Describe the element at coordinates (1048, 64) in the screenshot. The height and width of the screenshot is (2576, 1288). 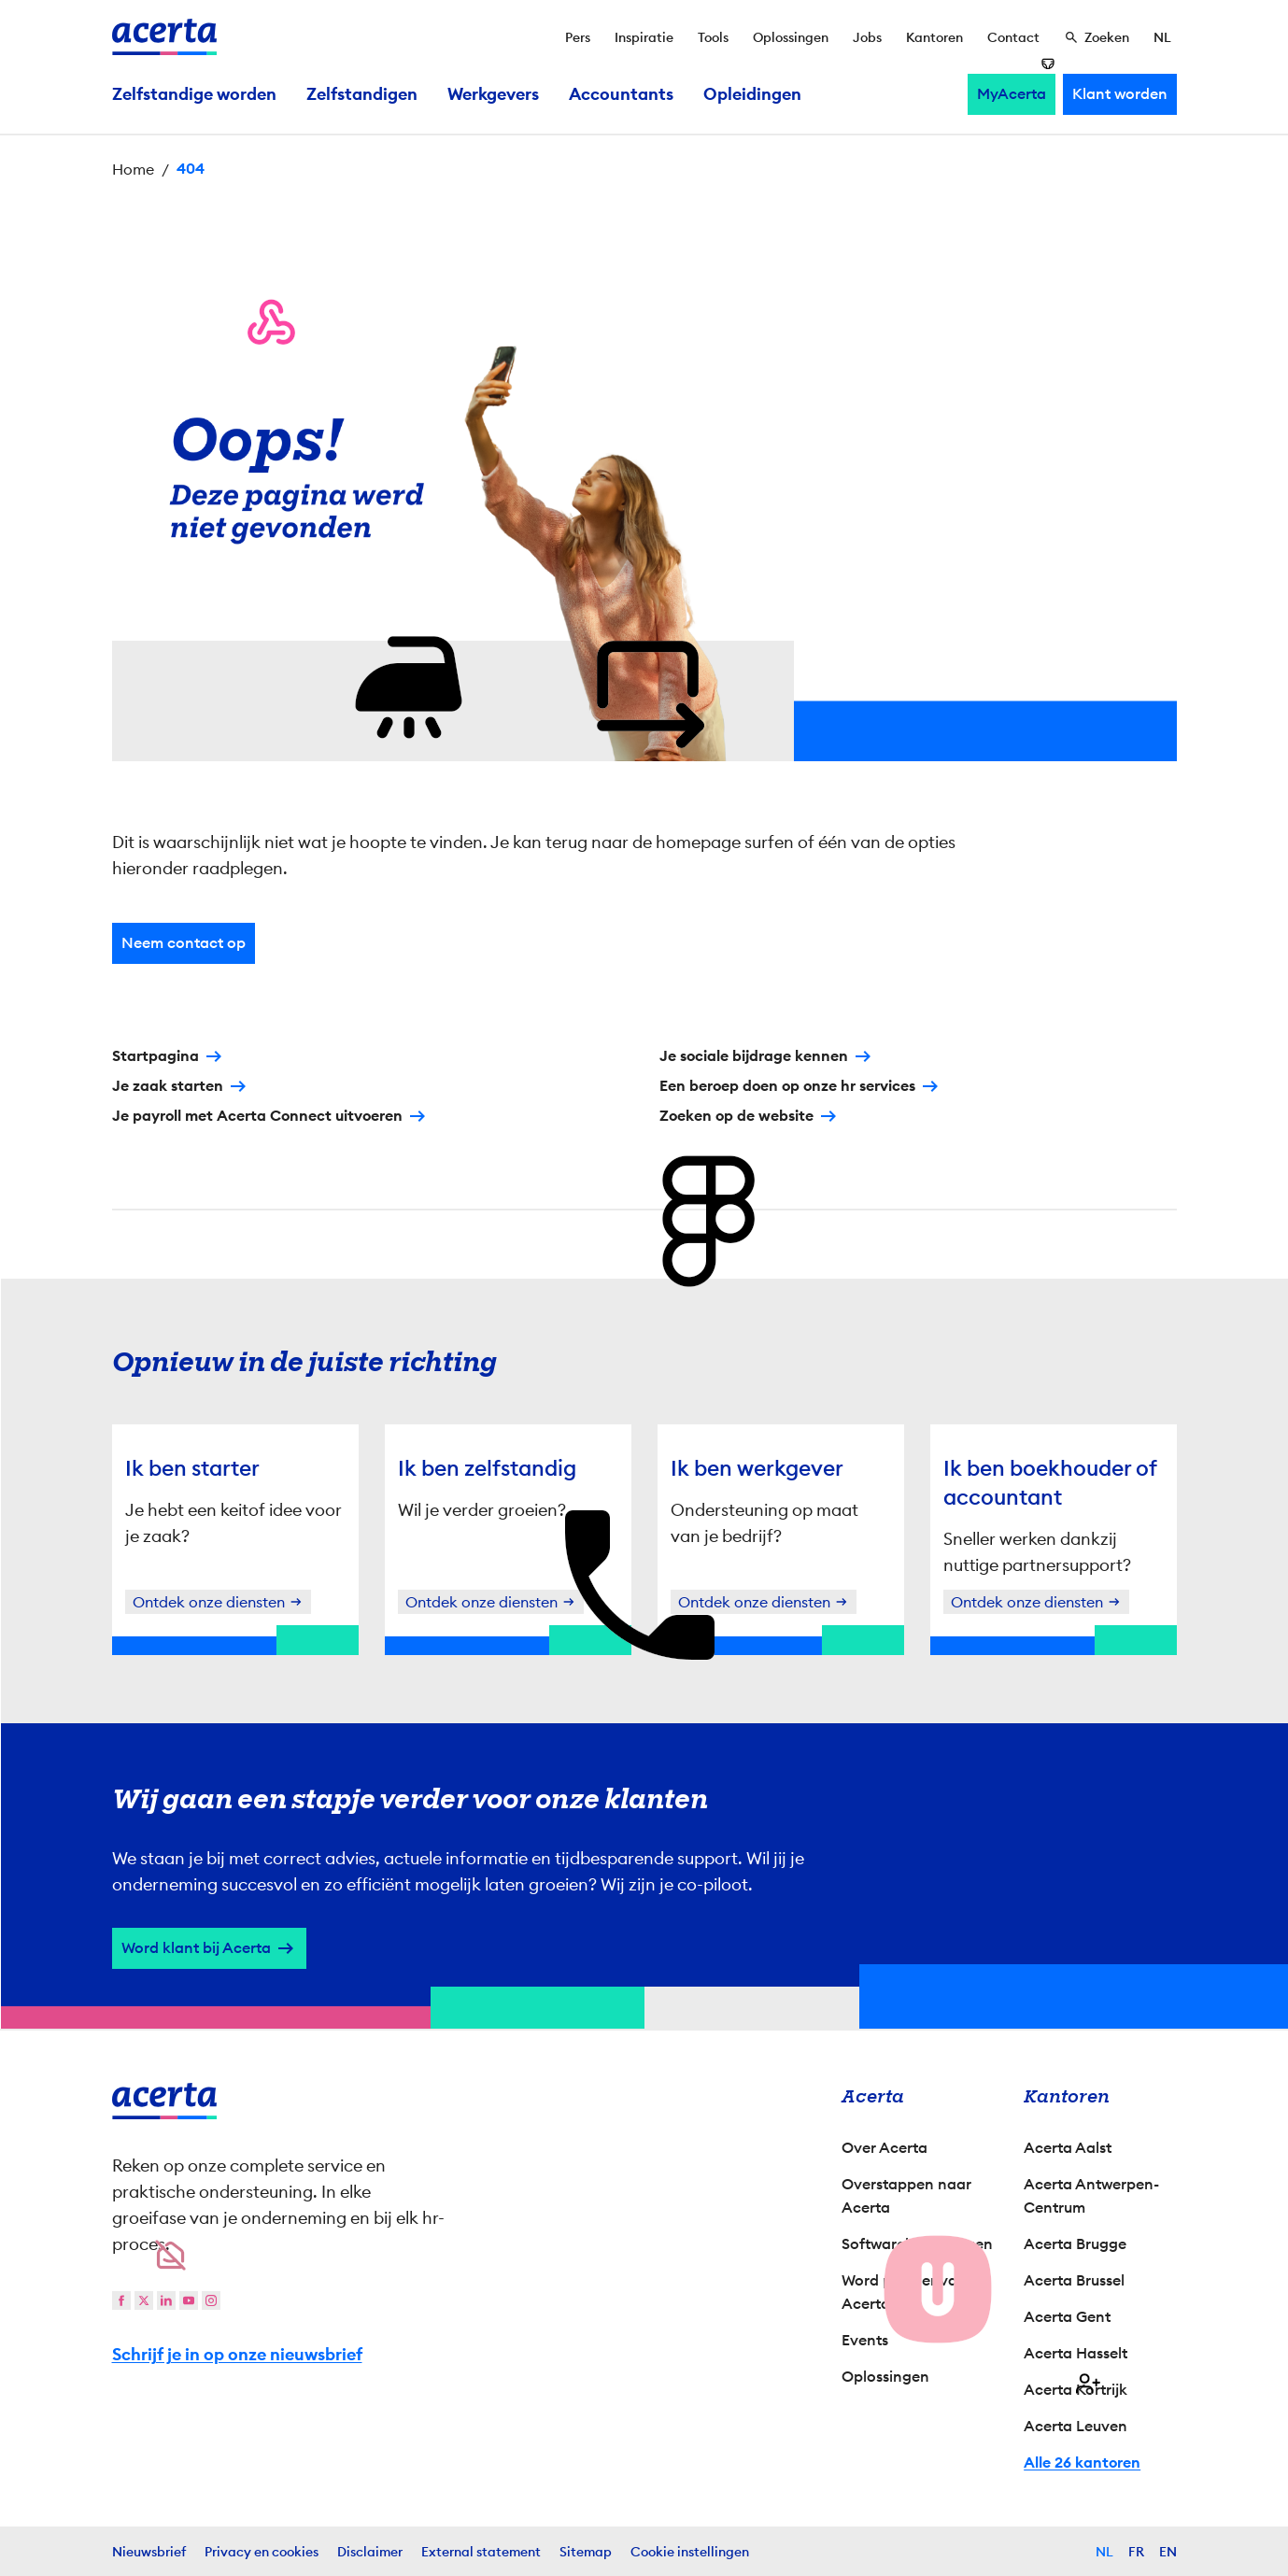
I see `track diaper changes for baby care logging` at that location.